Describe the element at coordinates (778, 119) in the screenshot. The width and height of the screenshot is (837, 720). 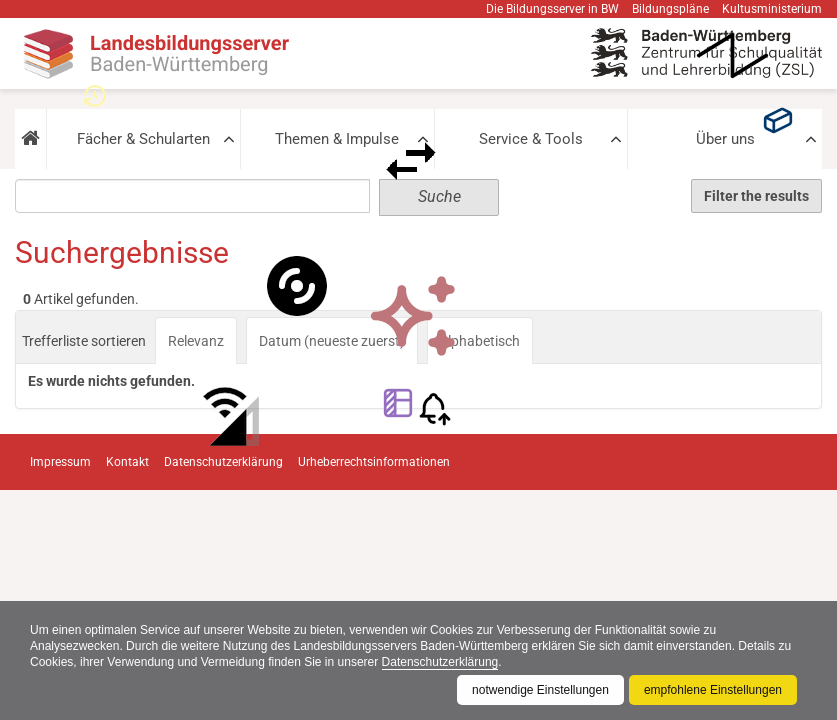
I see `view 3D object or model` at that location.